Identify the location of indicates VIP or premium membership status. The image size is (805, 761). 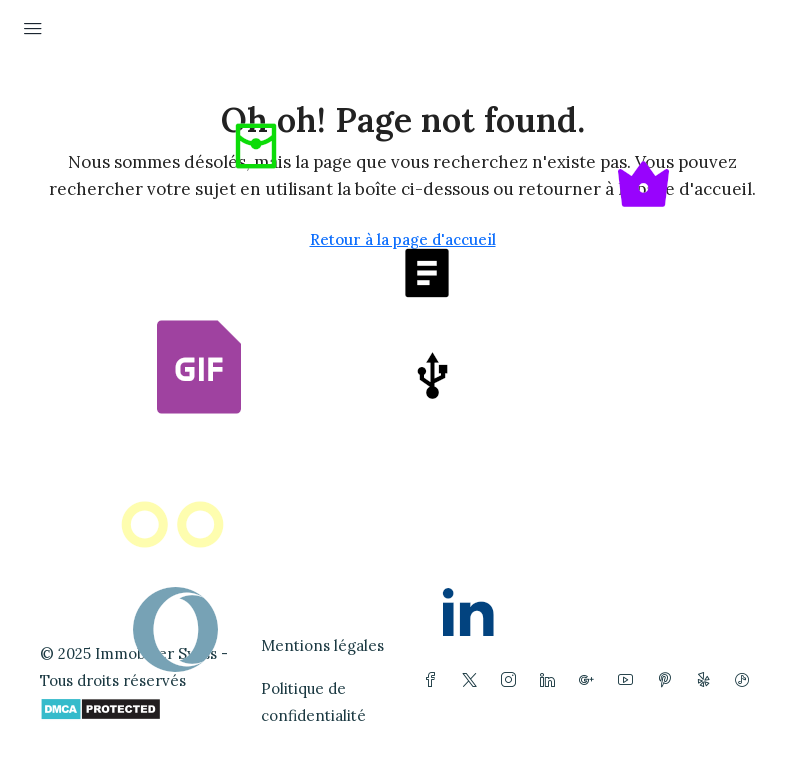
(643, 185).